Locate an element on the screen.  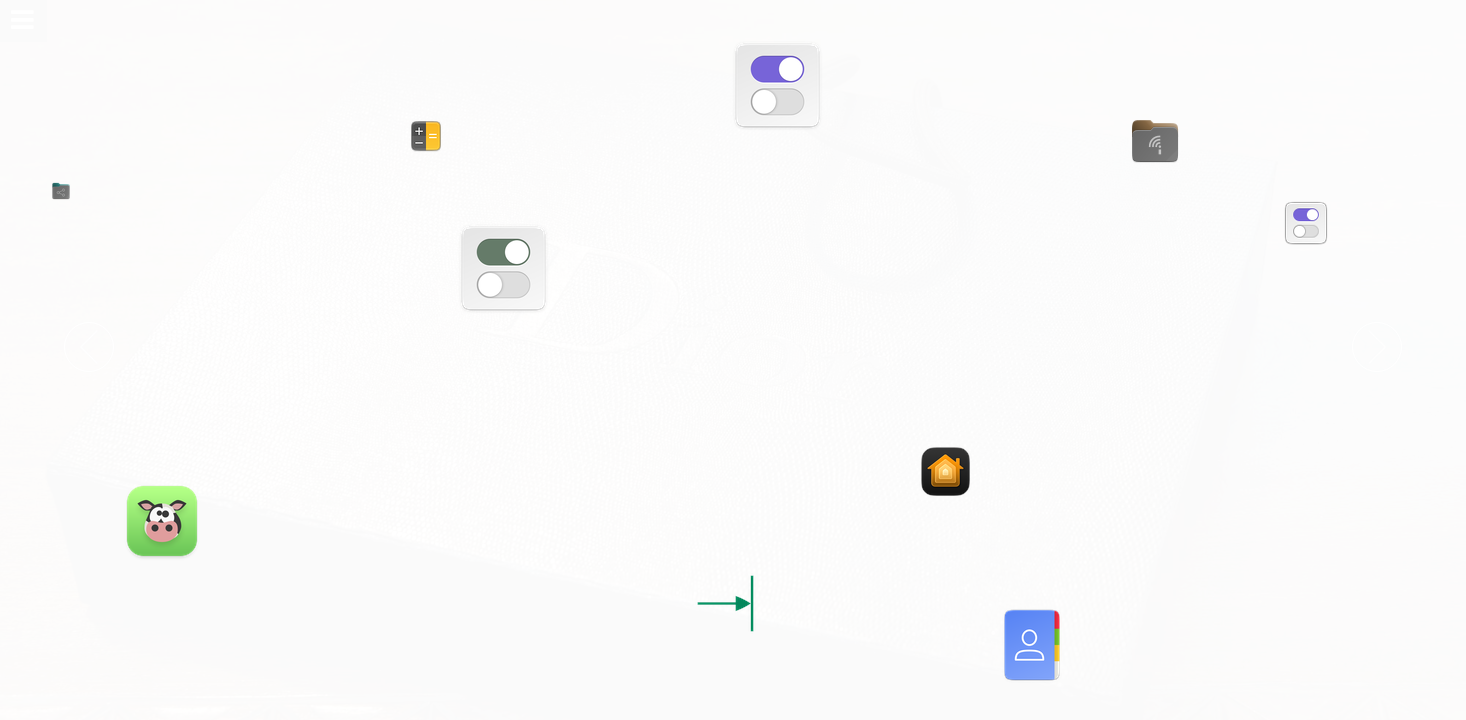
open the calf audio plugin suite is located at coordinates (162, 521).